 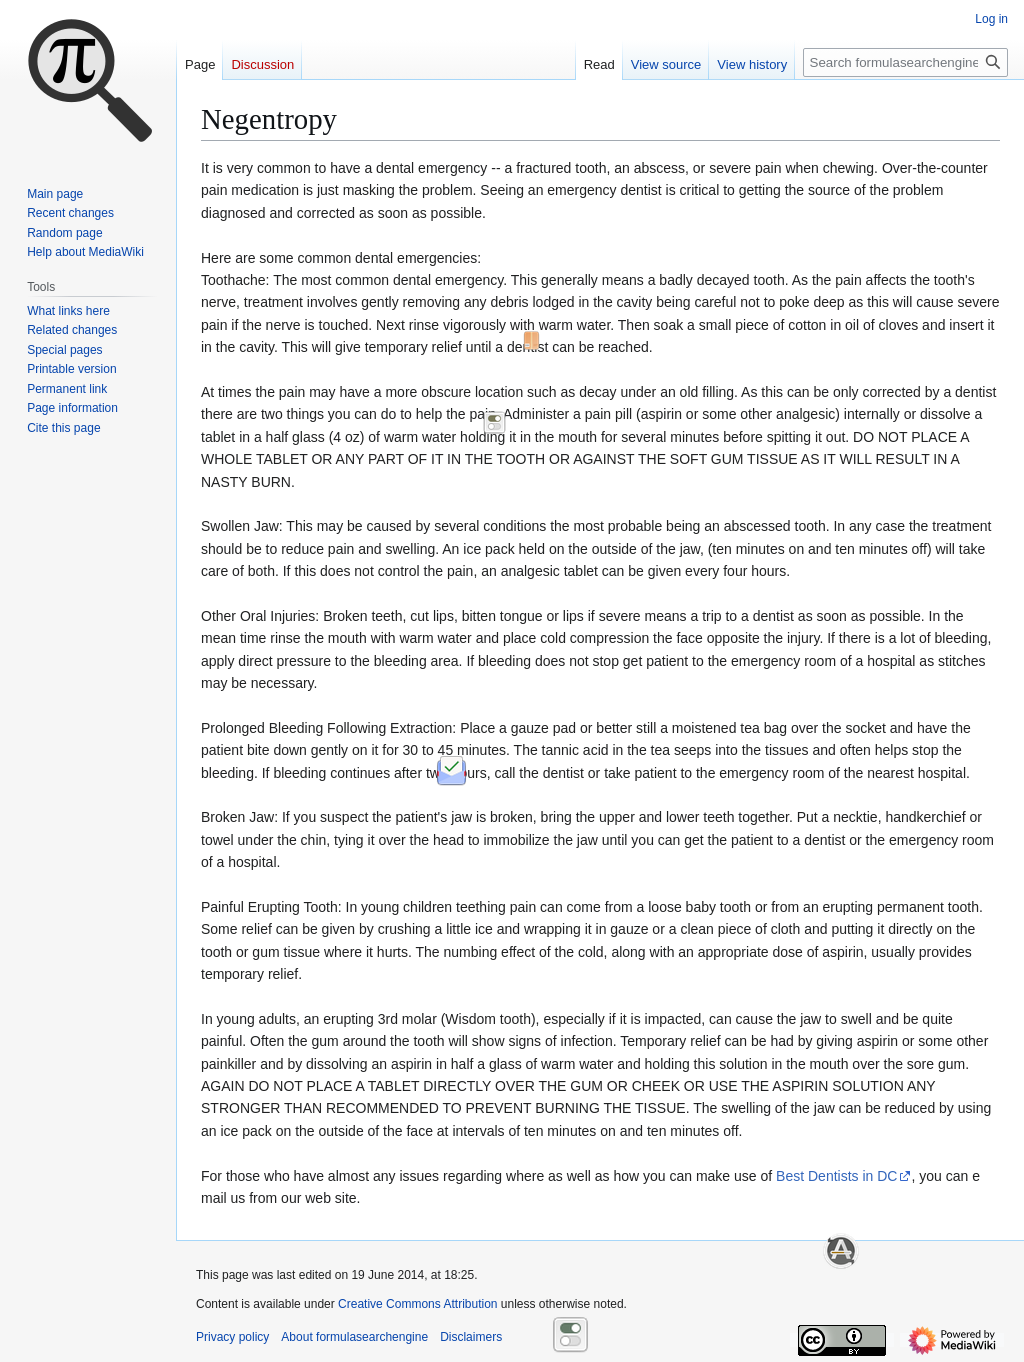 What do you see at coordinates (451, 771) in the screenshot?
I see `mark email as not junk or spam` at bounding box center [451, 771].